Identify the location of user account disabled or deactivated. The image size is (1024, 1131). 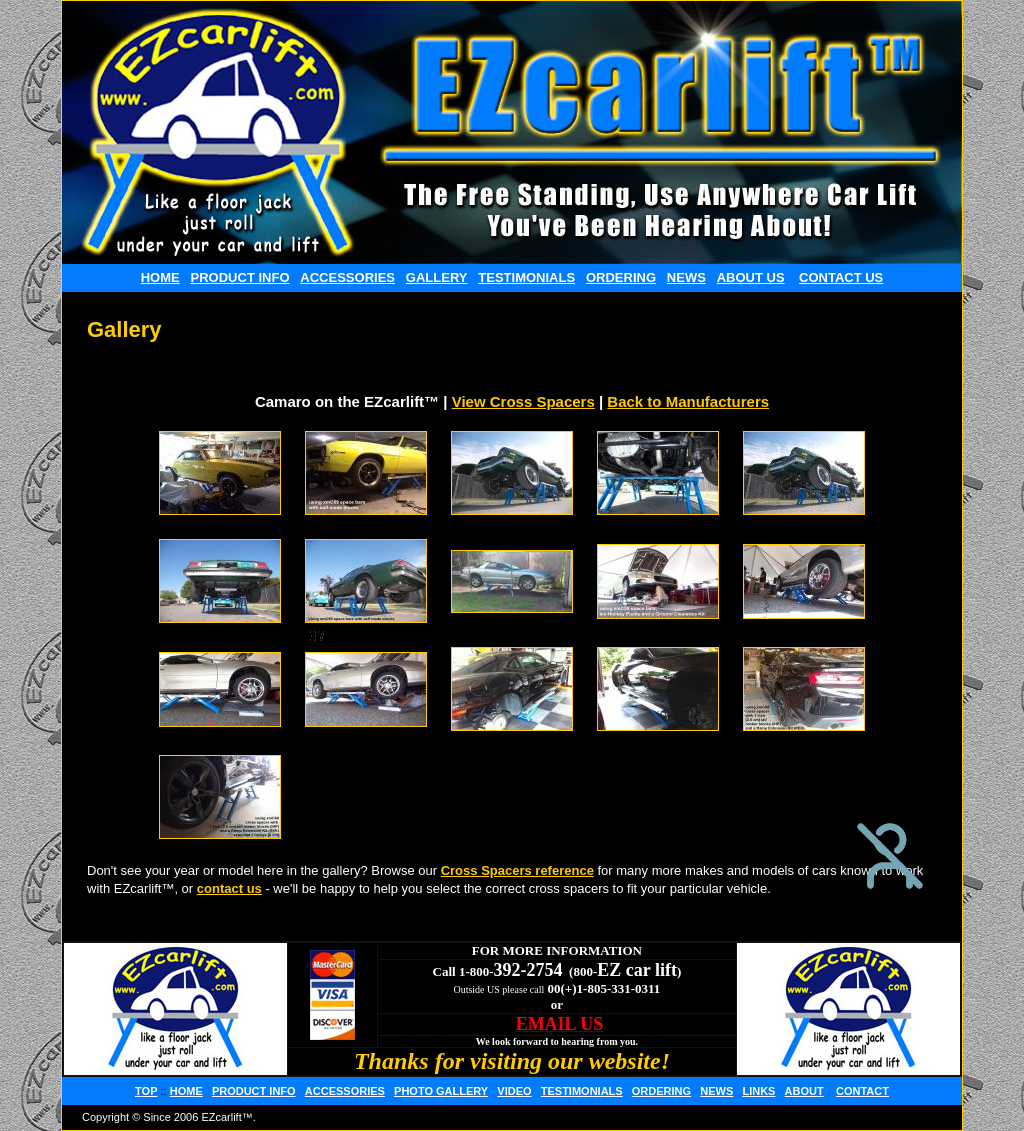
(890, 856).